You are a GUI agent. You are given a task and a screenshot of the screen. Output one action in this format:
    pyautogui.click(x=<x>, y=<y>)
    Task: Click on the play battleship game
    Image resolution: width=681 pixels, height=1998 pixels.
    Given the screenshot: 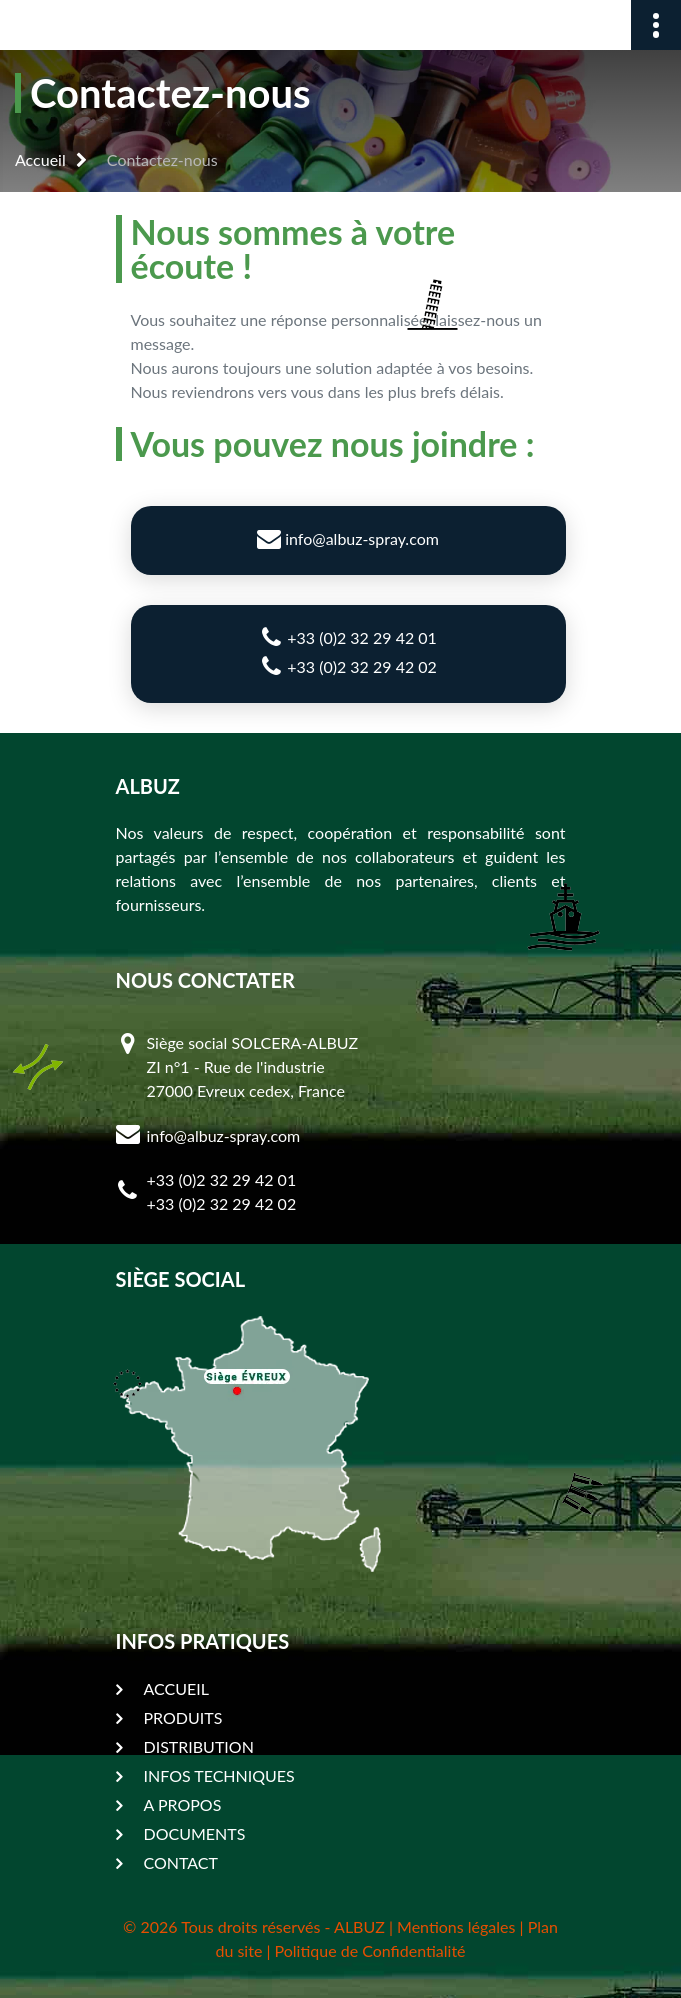 What is the action you would take?
    pyautogui.click(x=565, y=919)
    